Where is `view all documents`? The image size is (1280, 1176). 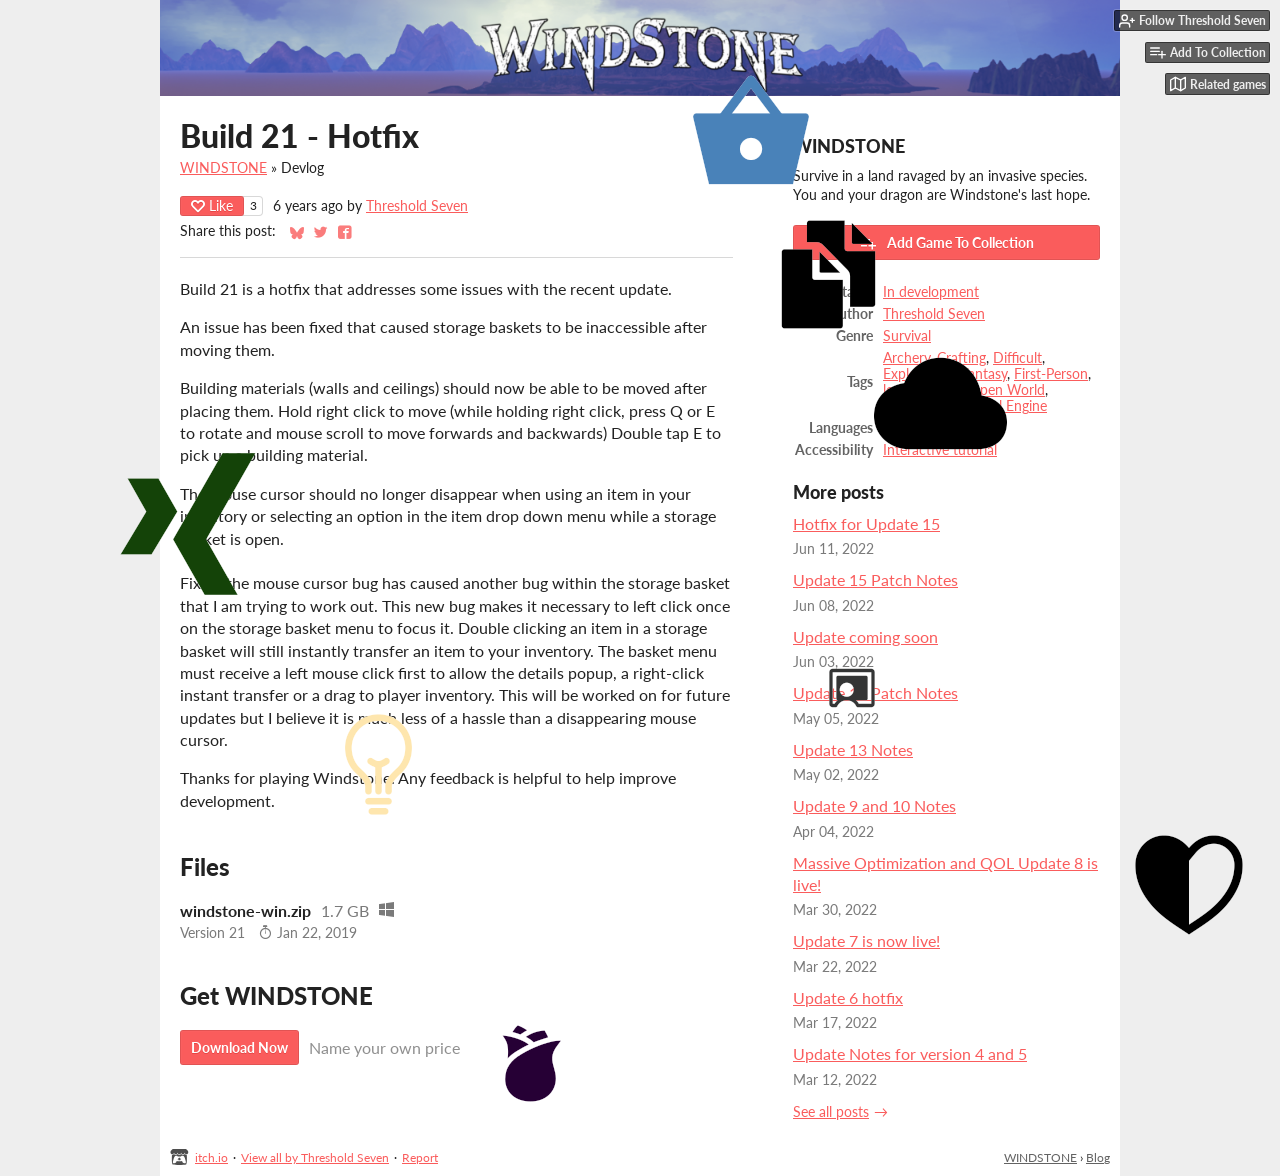 view all documents is located at coordinates (828, 274).